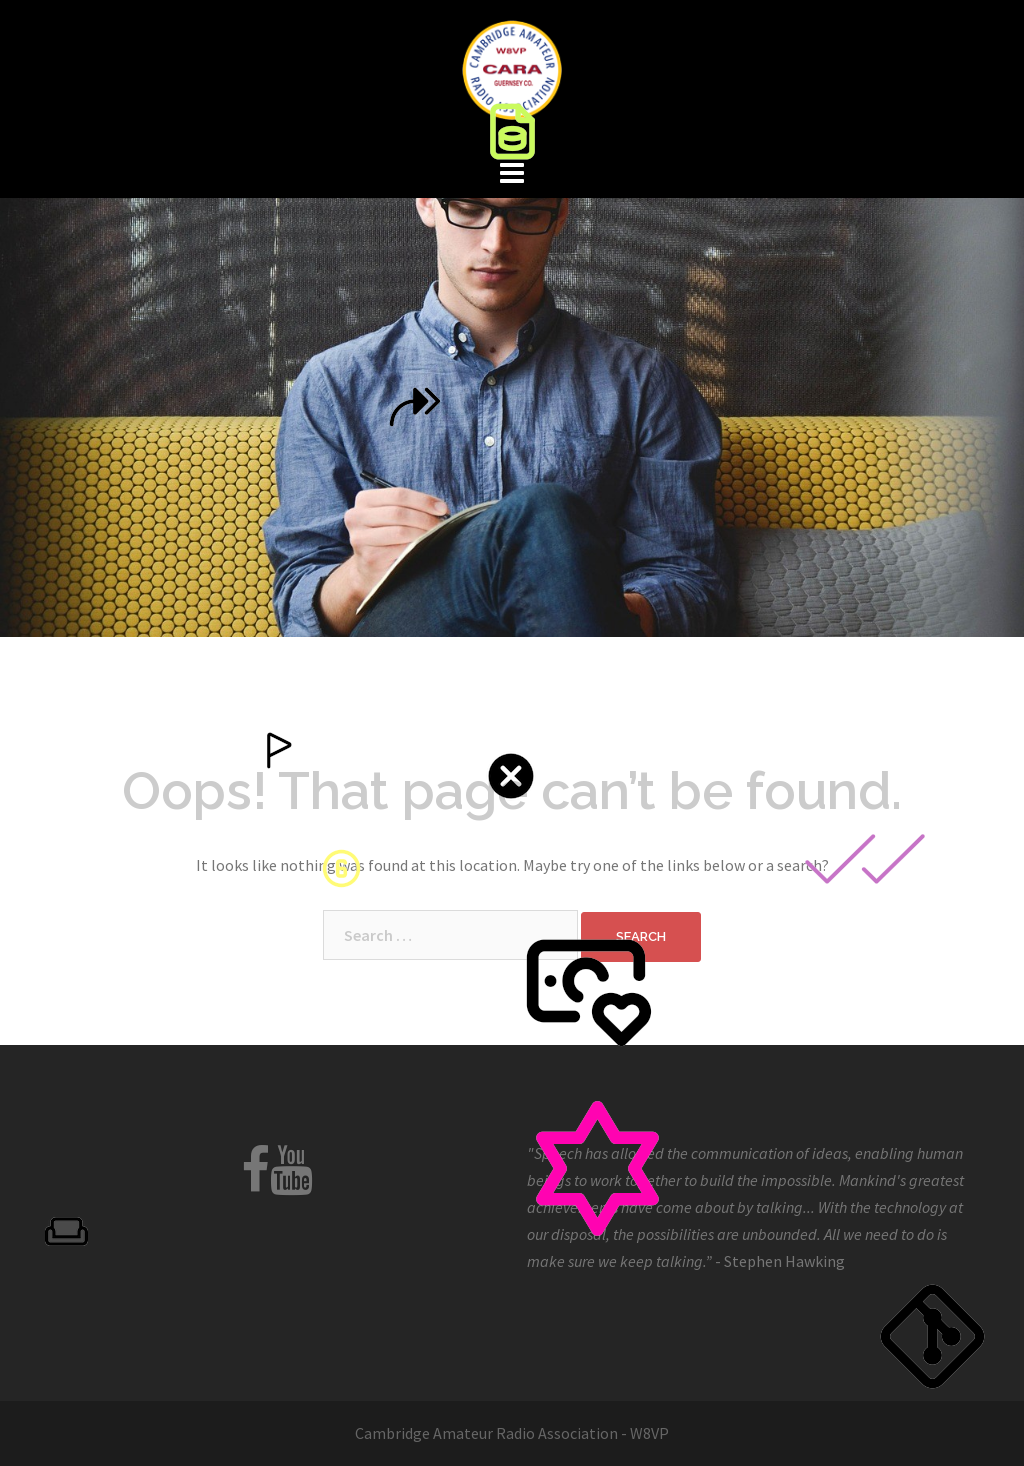  I want to click on flag or mark an item for review, so click(278, 750).